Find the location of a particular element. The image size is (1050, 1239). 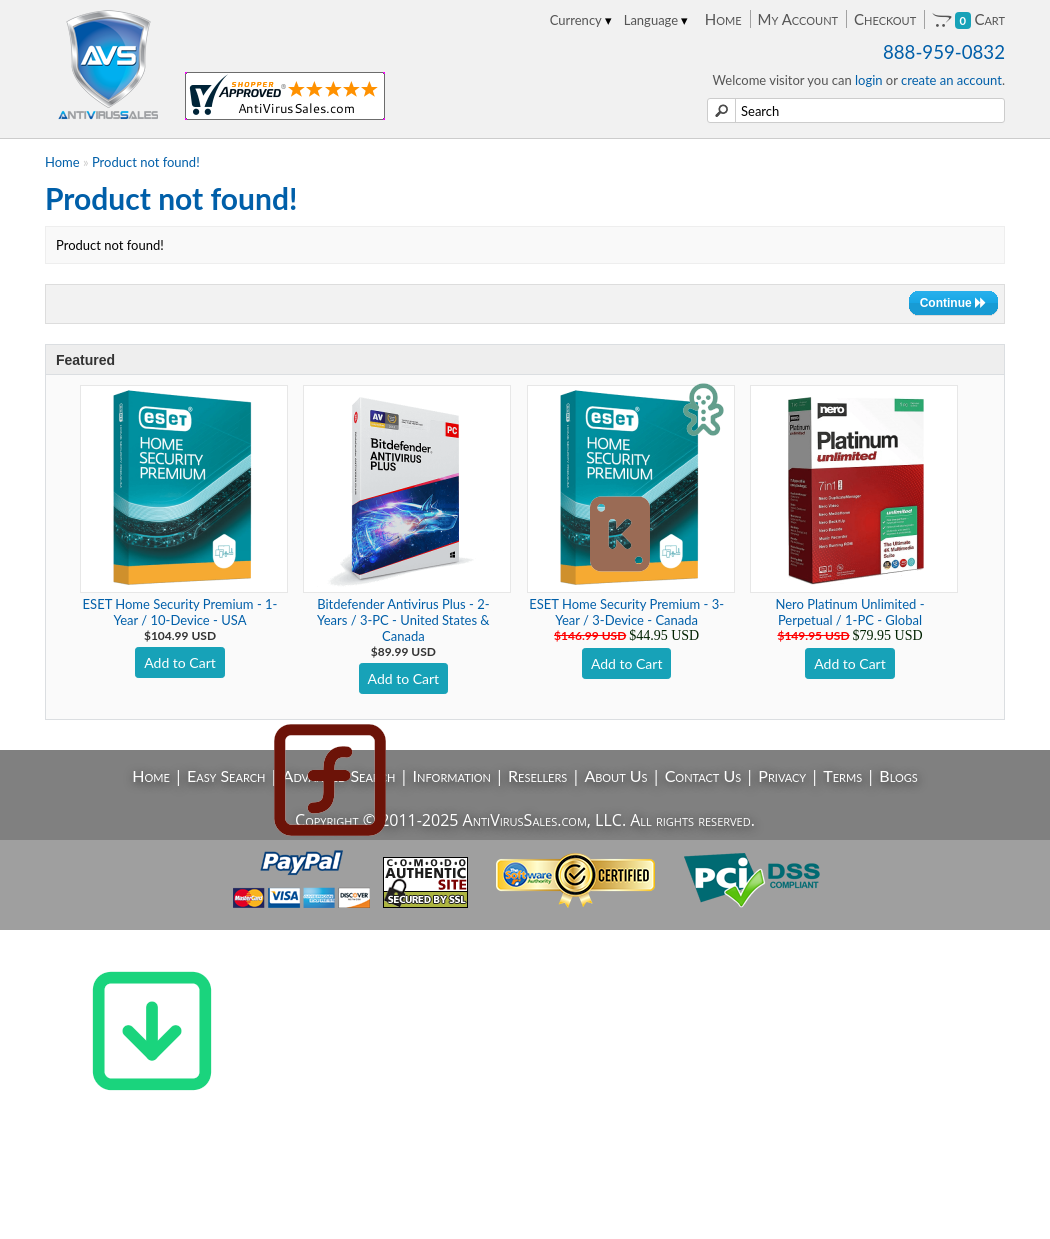

access mathematical functions or formulas is located at coordinates (330, 780).